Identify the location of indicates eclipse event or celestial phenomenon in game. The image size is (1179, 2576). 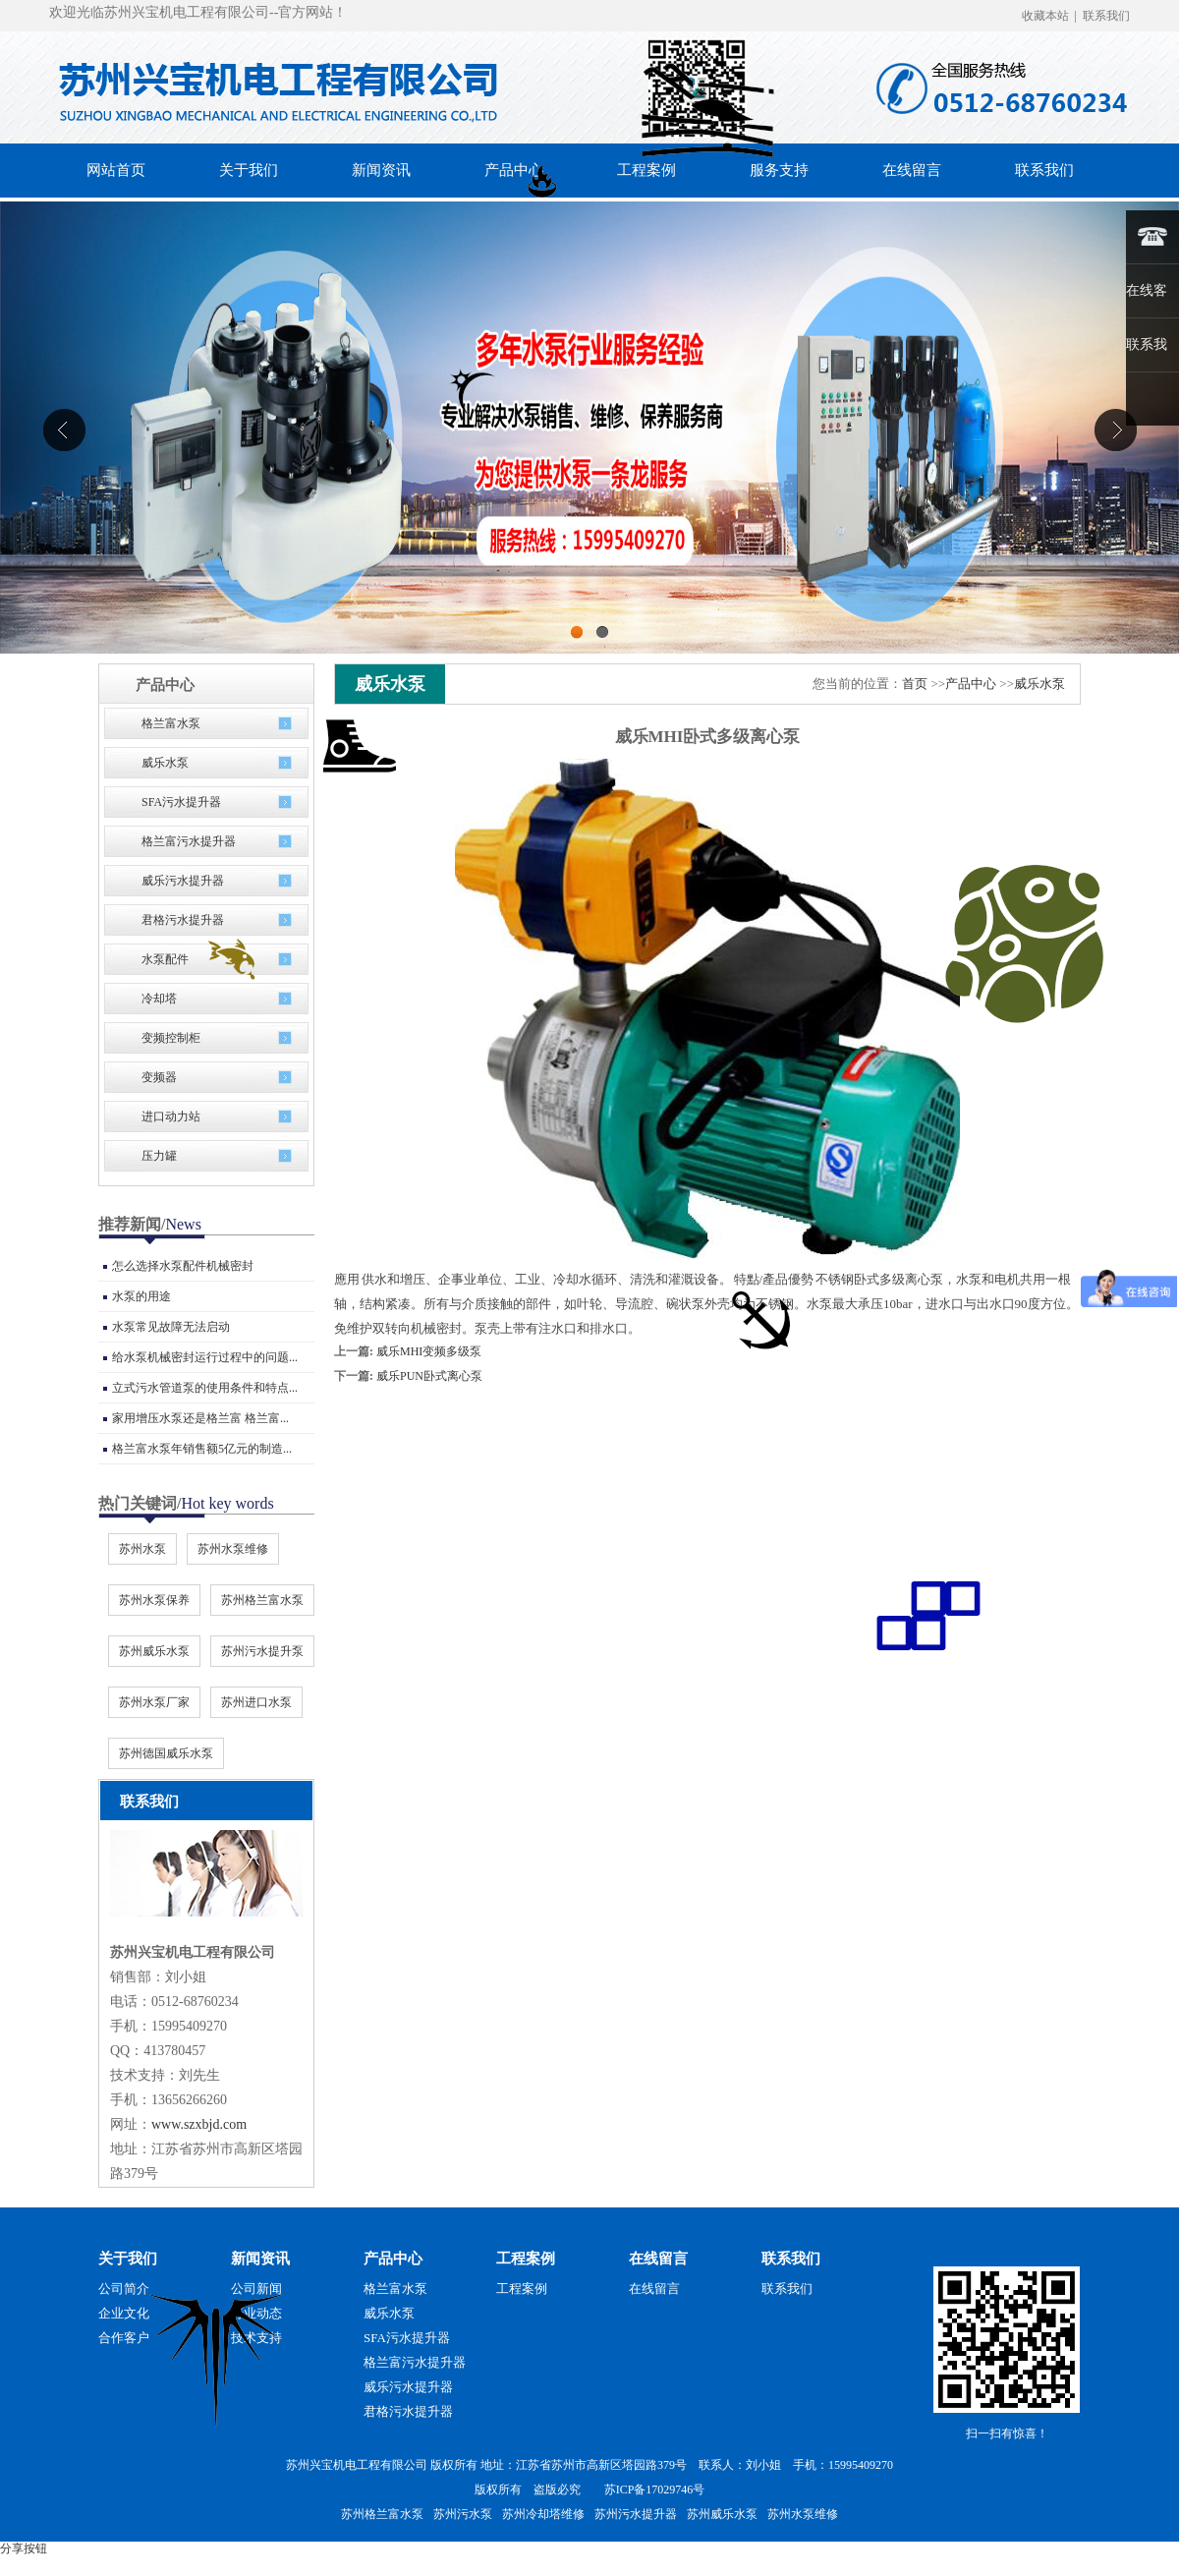
(472, 391).